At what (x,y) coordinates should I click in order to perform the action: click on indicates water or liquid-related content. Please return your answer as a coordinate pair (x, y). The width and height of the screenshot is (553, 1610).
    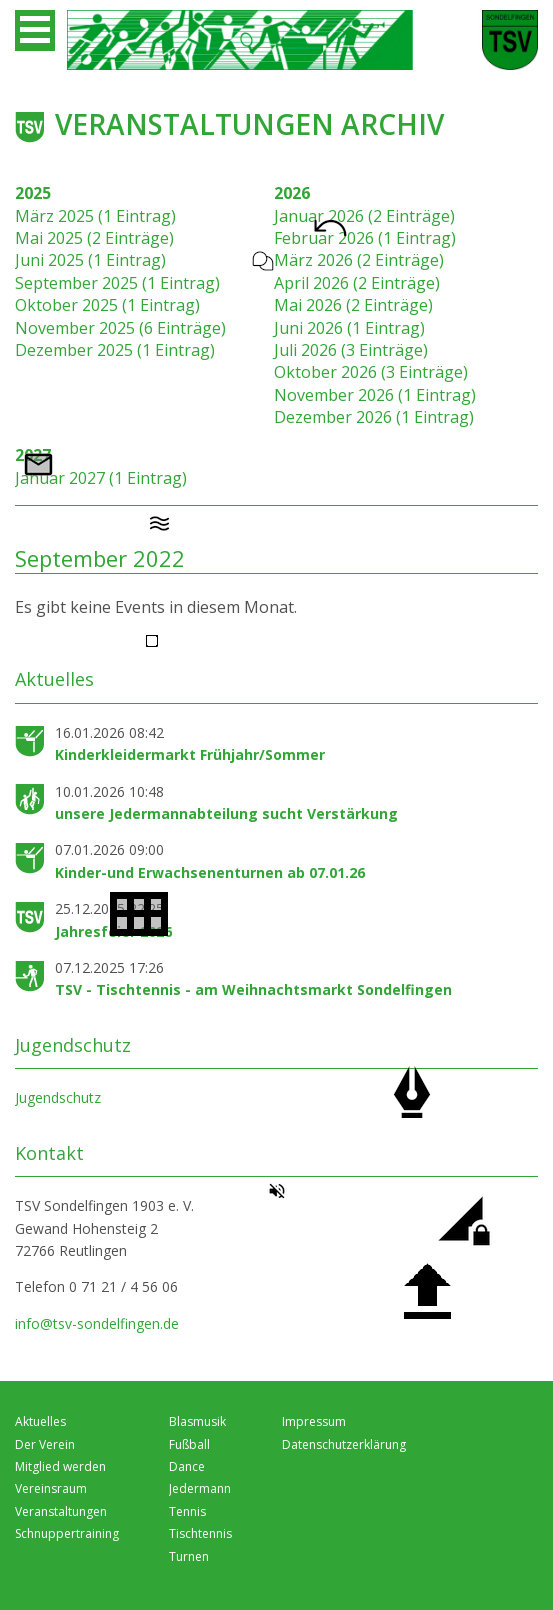
    Looking at the image, I should click on (159, 523).